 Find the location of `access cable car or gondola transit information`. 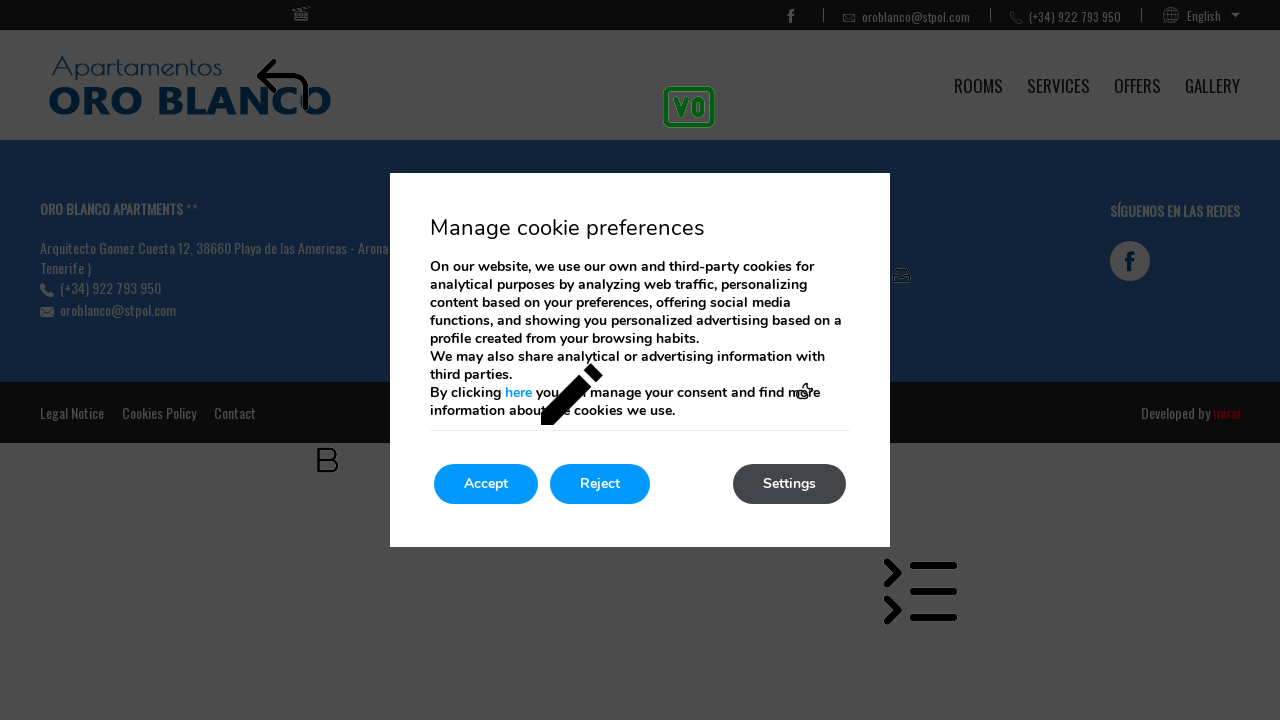

access cable car or gondola transit information is located at coordinates (301, 14).